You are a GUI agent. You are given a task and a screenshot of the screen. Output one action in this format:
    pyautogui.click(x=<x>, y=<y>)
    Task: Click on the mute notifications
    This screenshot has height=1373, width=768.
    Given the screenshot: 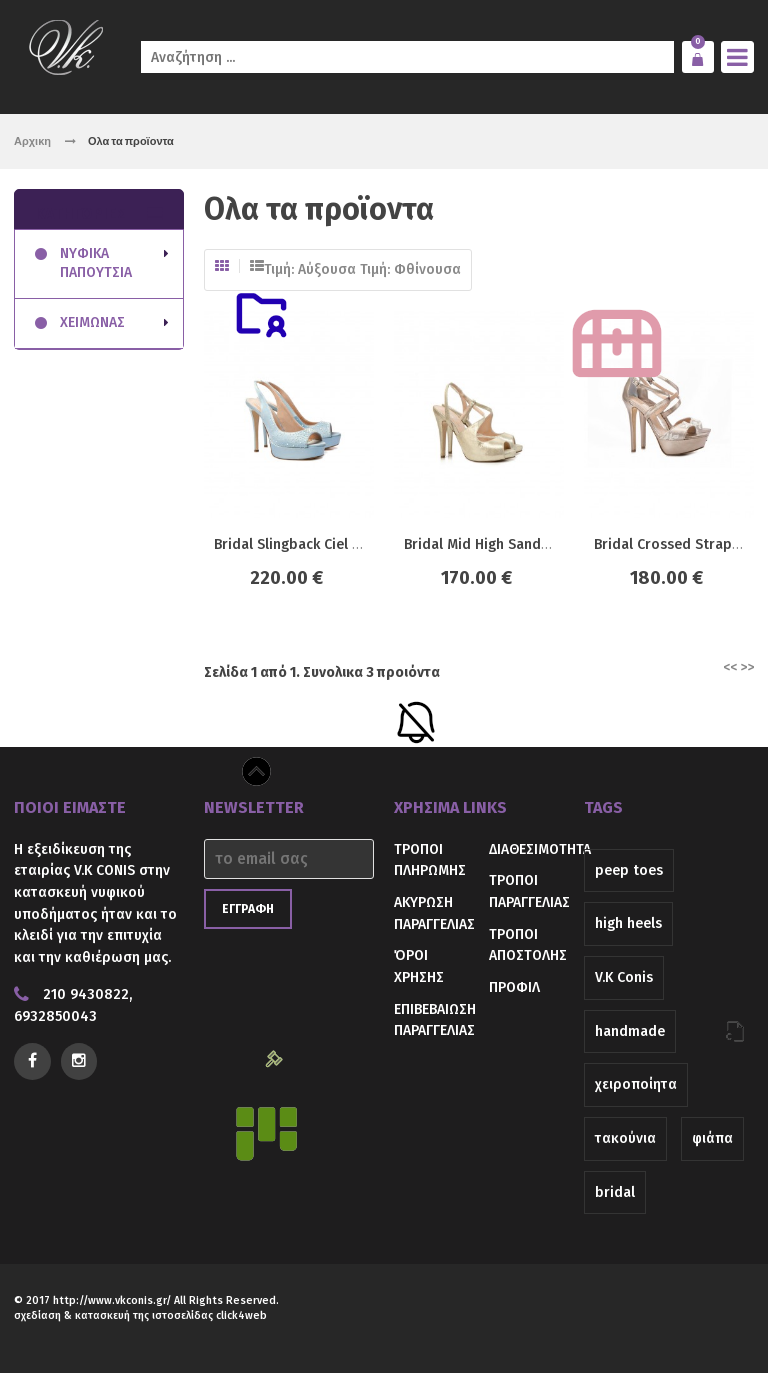 What is the action you would take?
    pyautogui.click(x=416, y=722)
    